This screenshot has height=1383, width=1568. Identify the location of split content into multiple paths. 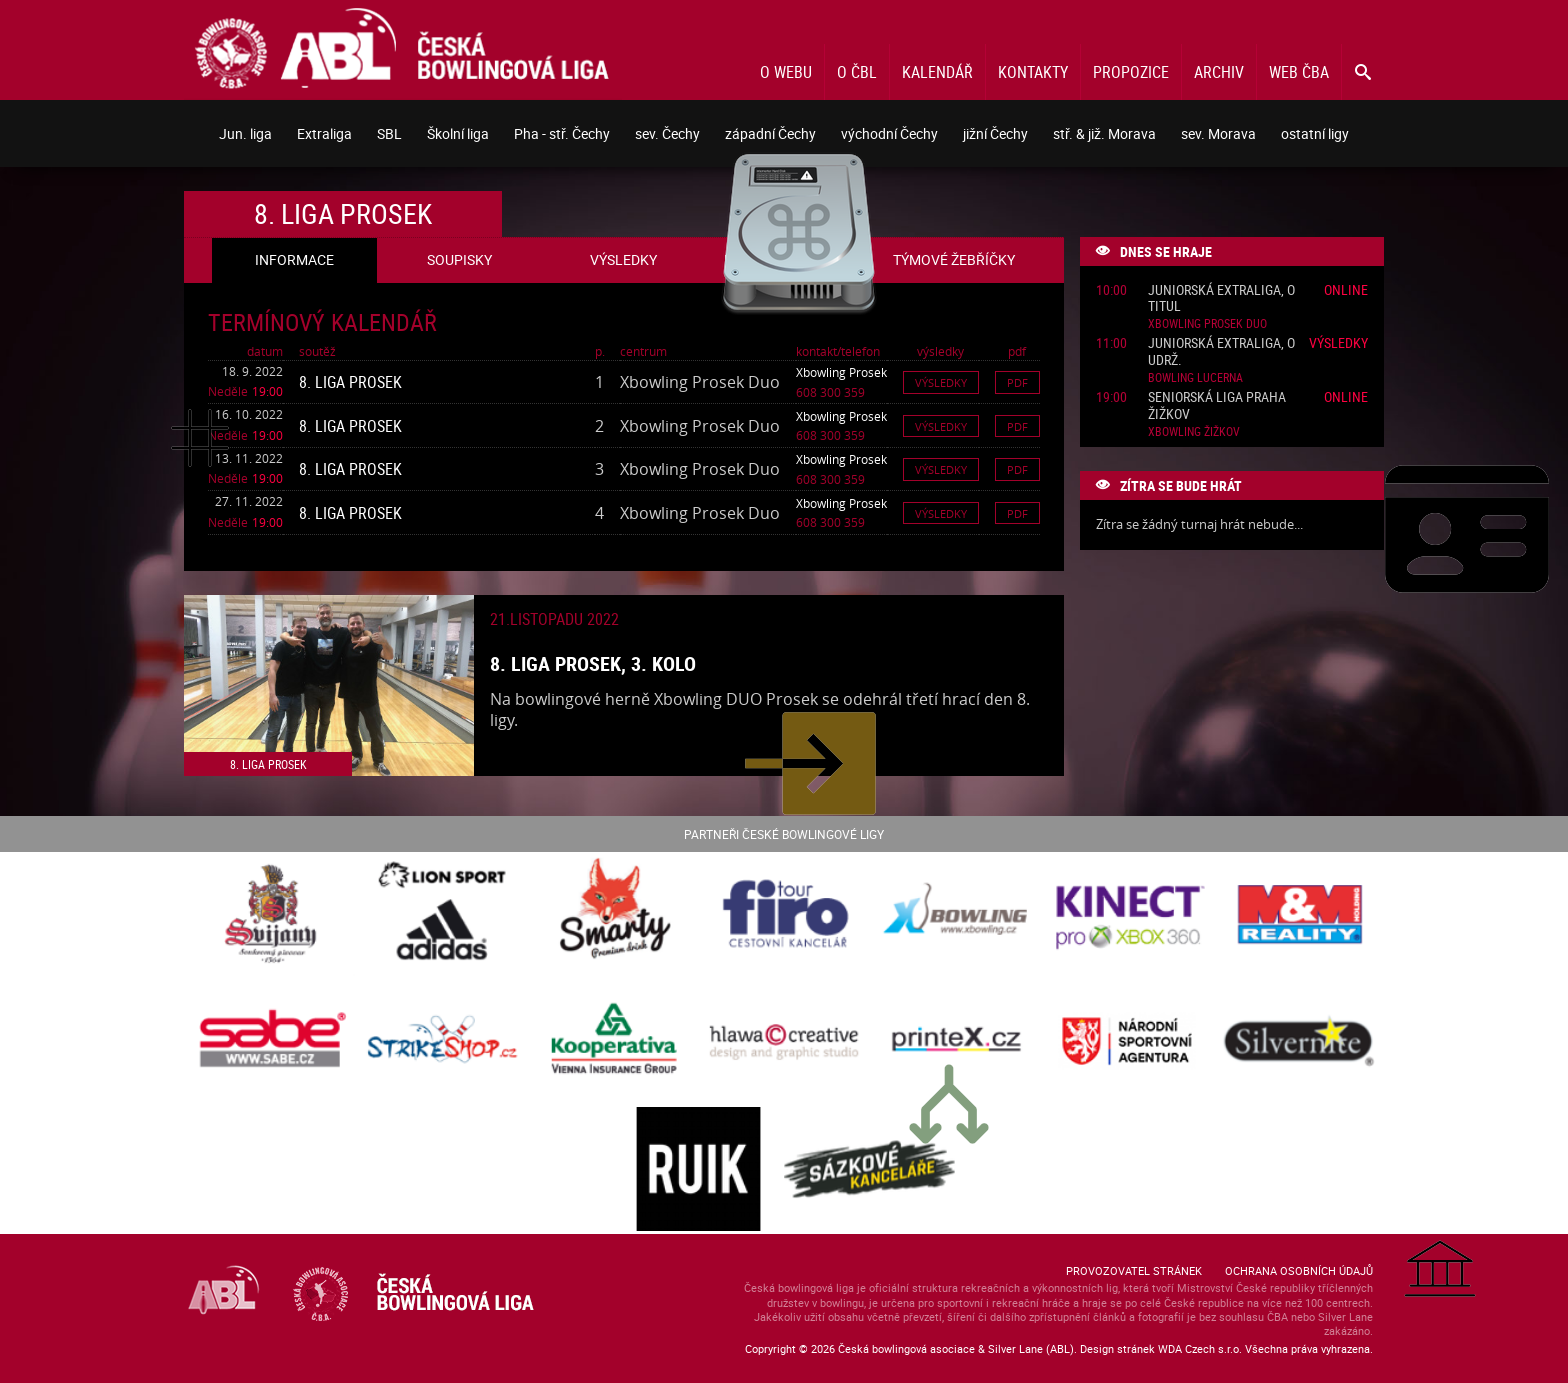
(949, 1107).